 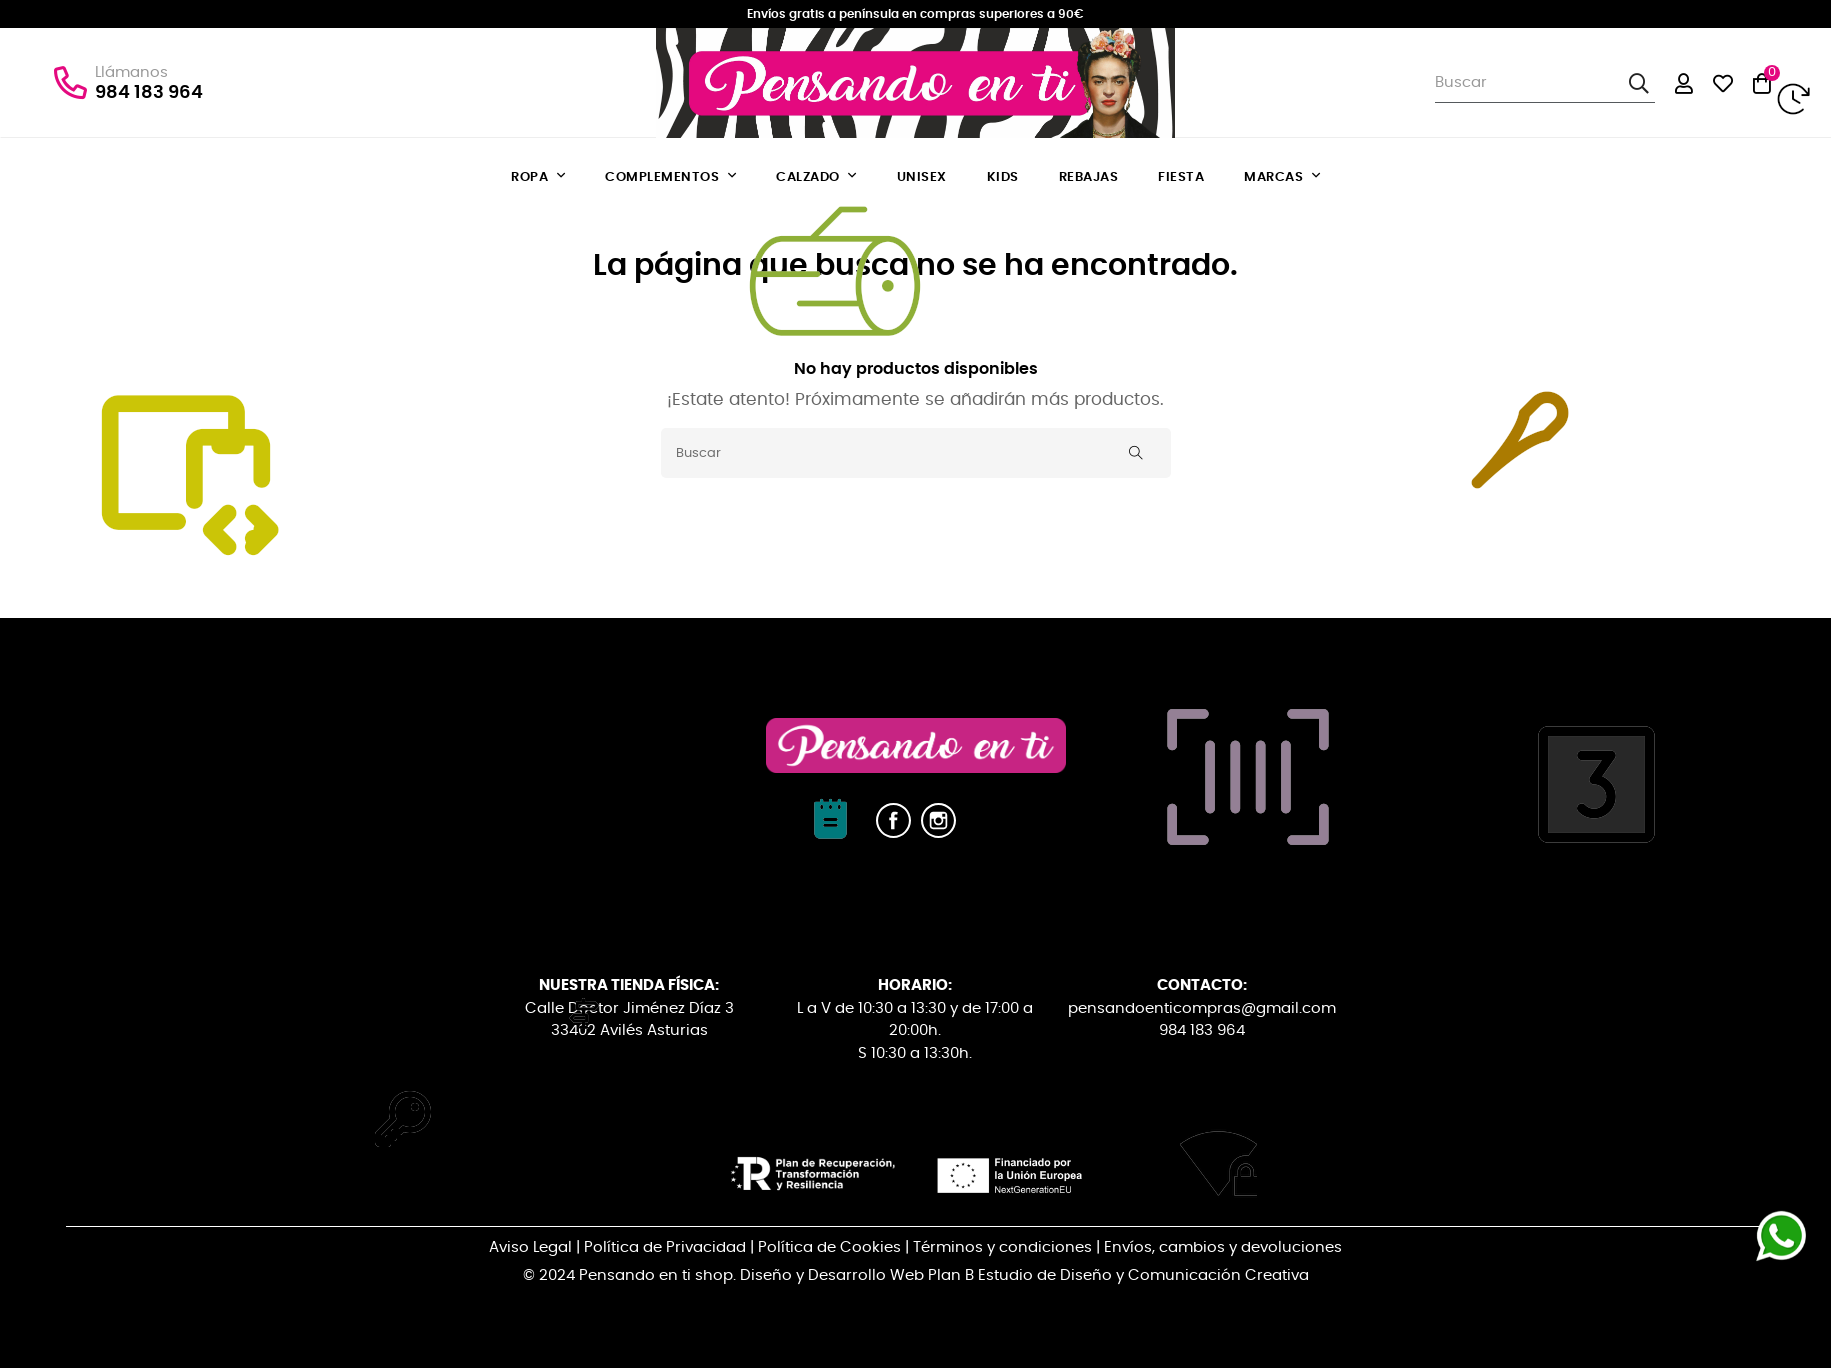 What do you see at coordinates (583, 1013) in the screenshot?
I see `get directions to a destination` at bounding box center [583, 1013].